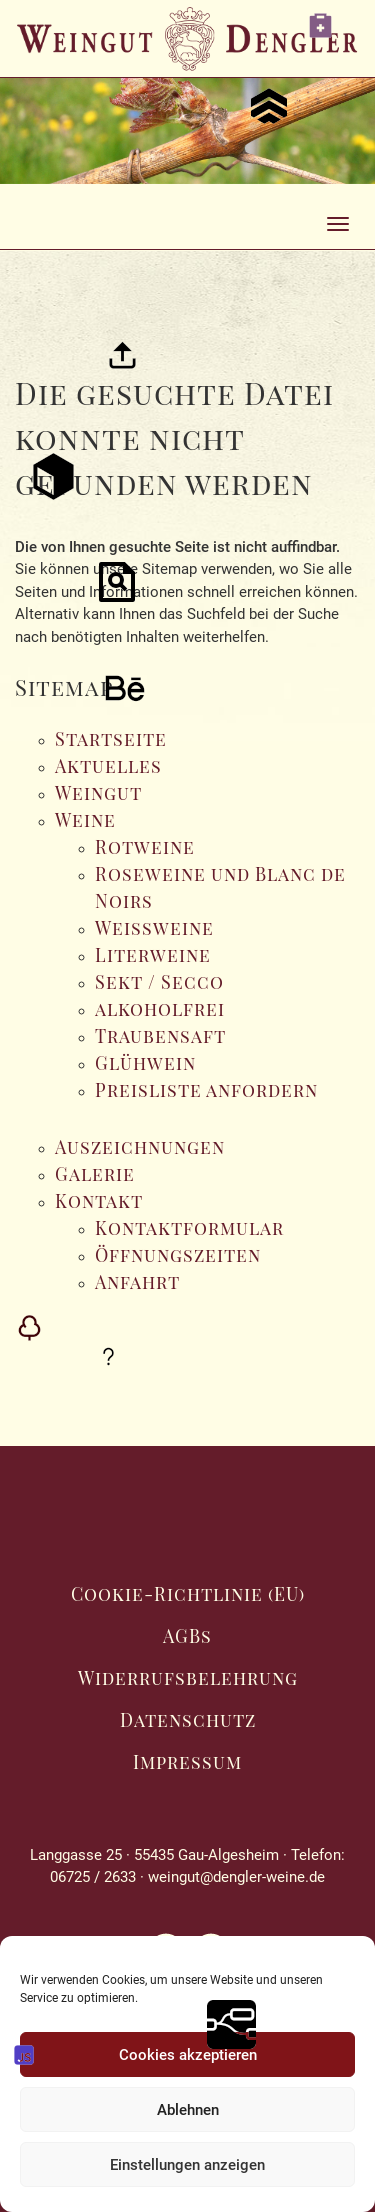  Describe the element at coordinates (24, 2055) in the screenshot. I see `javascript programming language logo` at that location.